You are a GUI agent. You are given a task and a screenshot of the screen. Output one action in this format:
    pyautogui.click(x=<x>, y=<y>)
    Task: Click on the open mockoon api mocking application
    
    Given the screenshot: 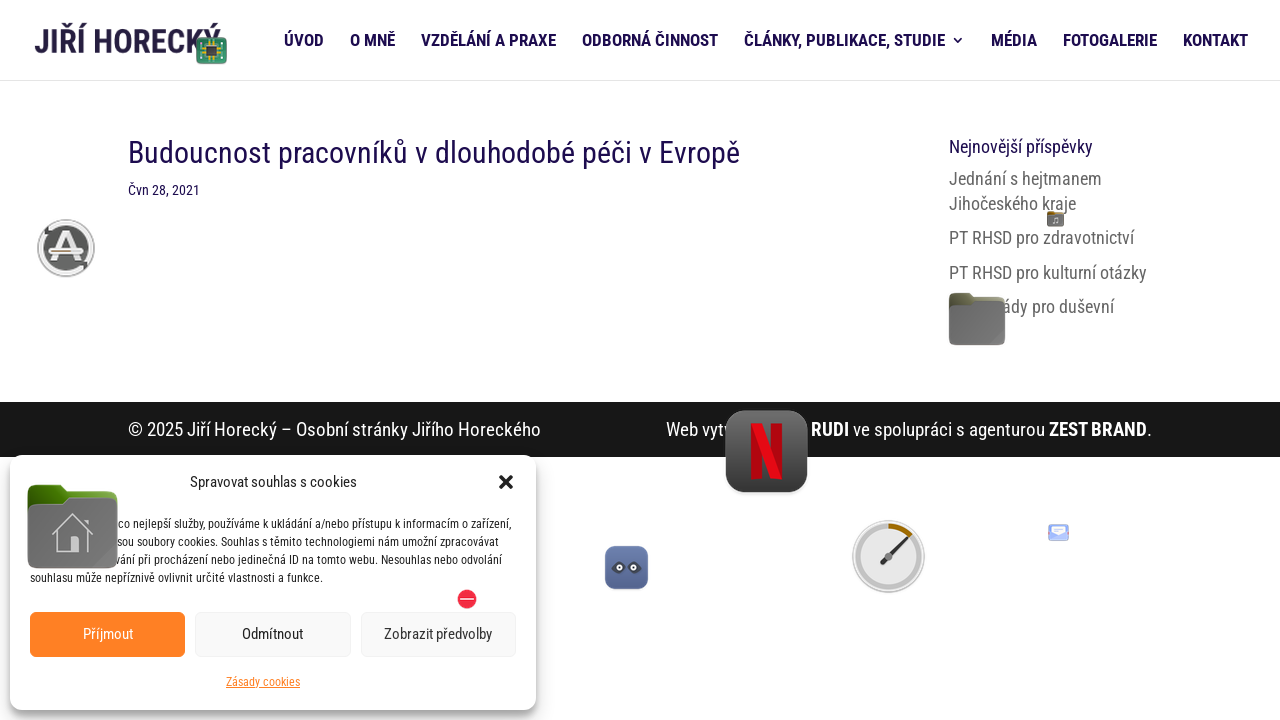 What is the action you would take?
    pyautogui.click(x=626, y=567)
    